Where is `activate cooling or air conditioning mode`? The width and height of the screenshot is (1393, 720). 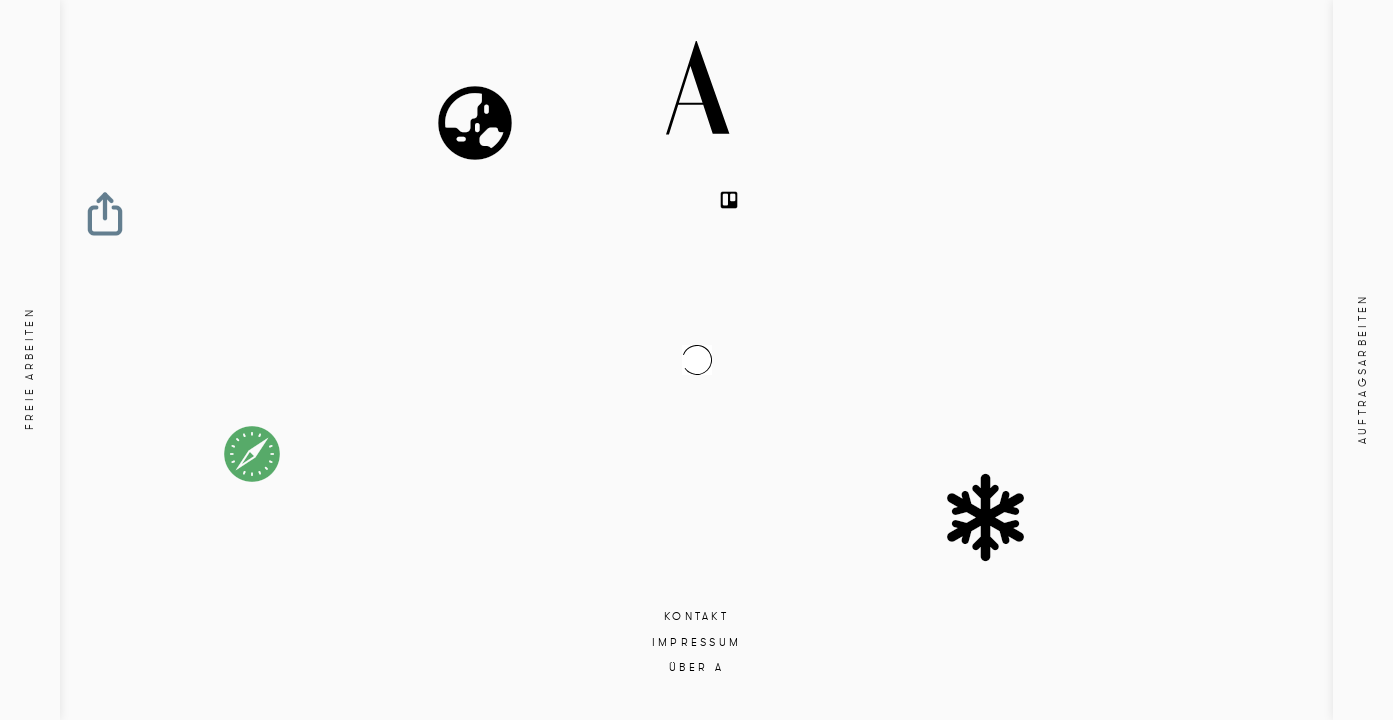 activate cooling or air conditioning mode is located at coordinates (985, 517).